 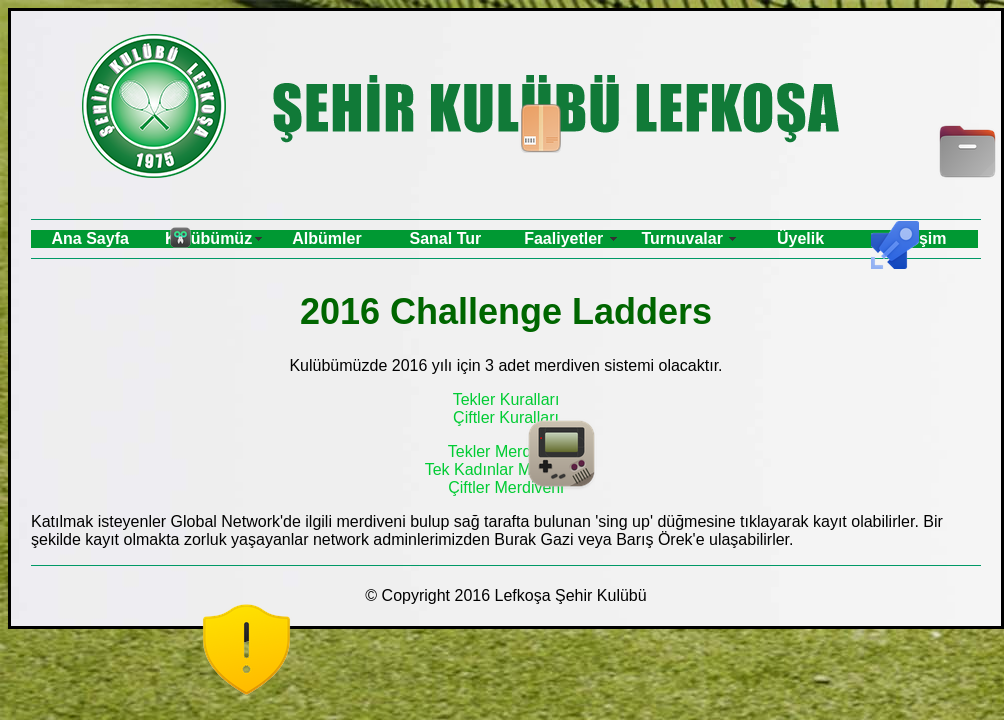 I want to click on indicates a security warning or alert, so click(x=246, y=649).